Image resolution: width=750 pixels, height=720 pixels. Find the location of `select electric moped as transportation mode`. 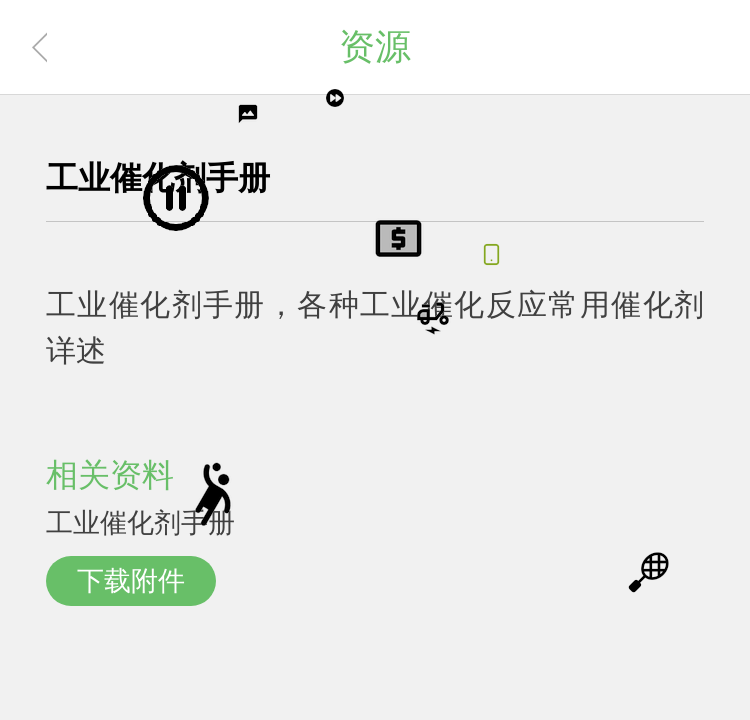

select electric moped as transportation mode is located at coordinates (433, 317).